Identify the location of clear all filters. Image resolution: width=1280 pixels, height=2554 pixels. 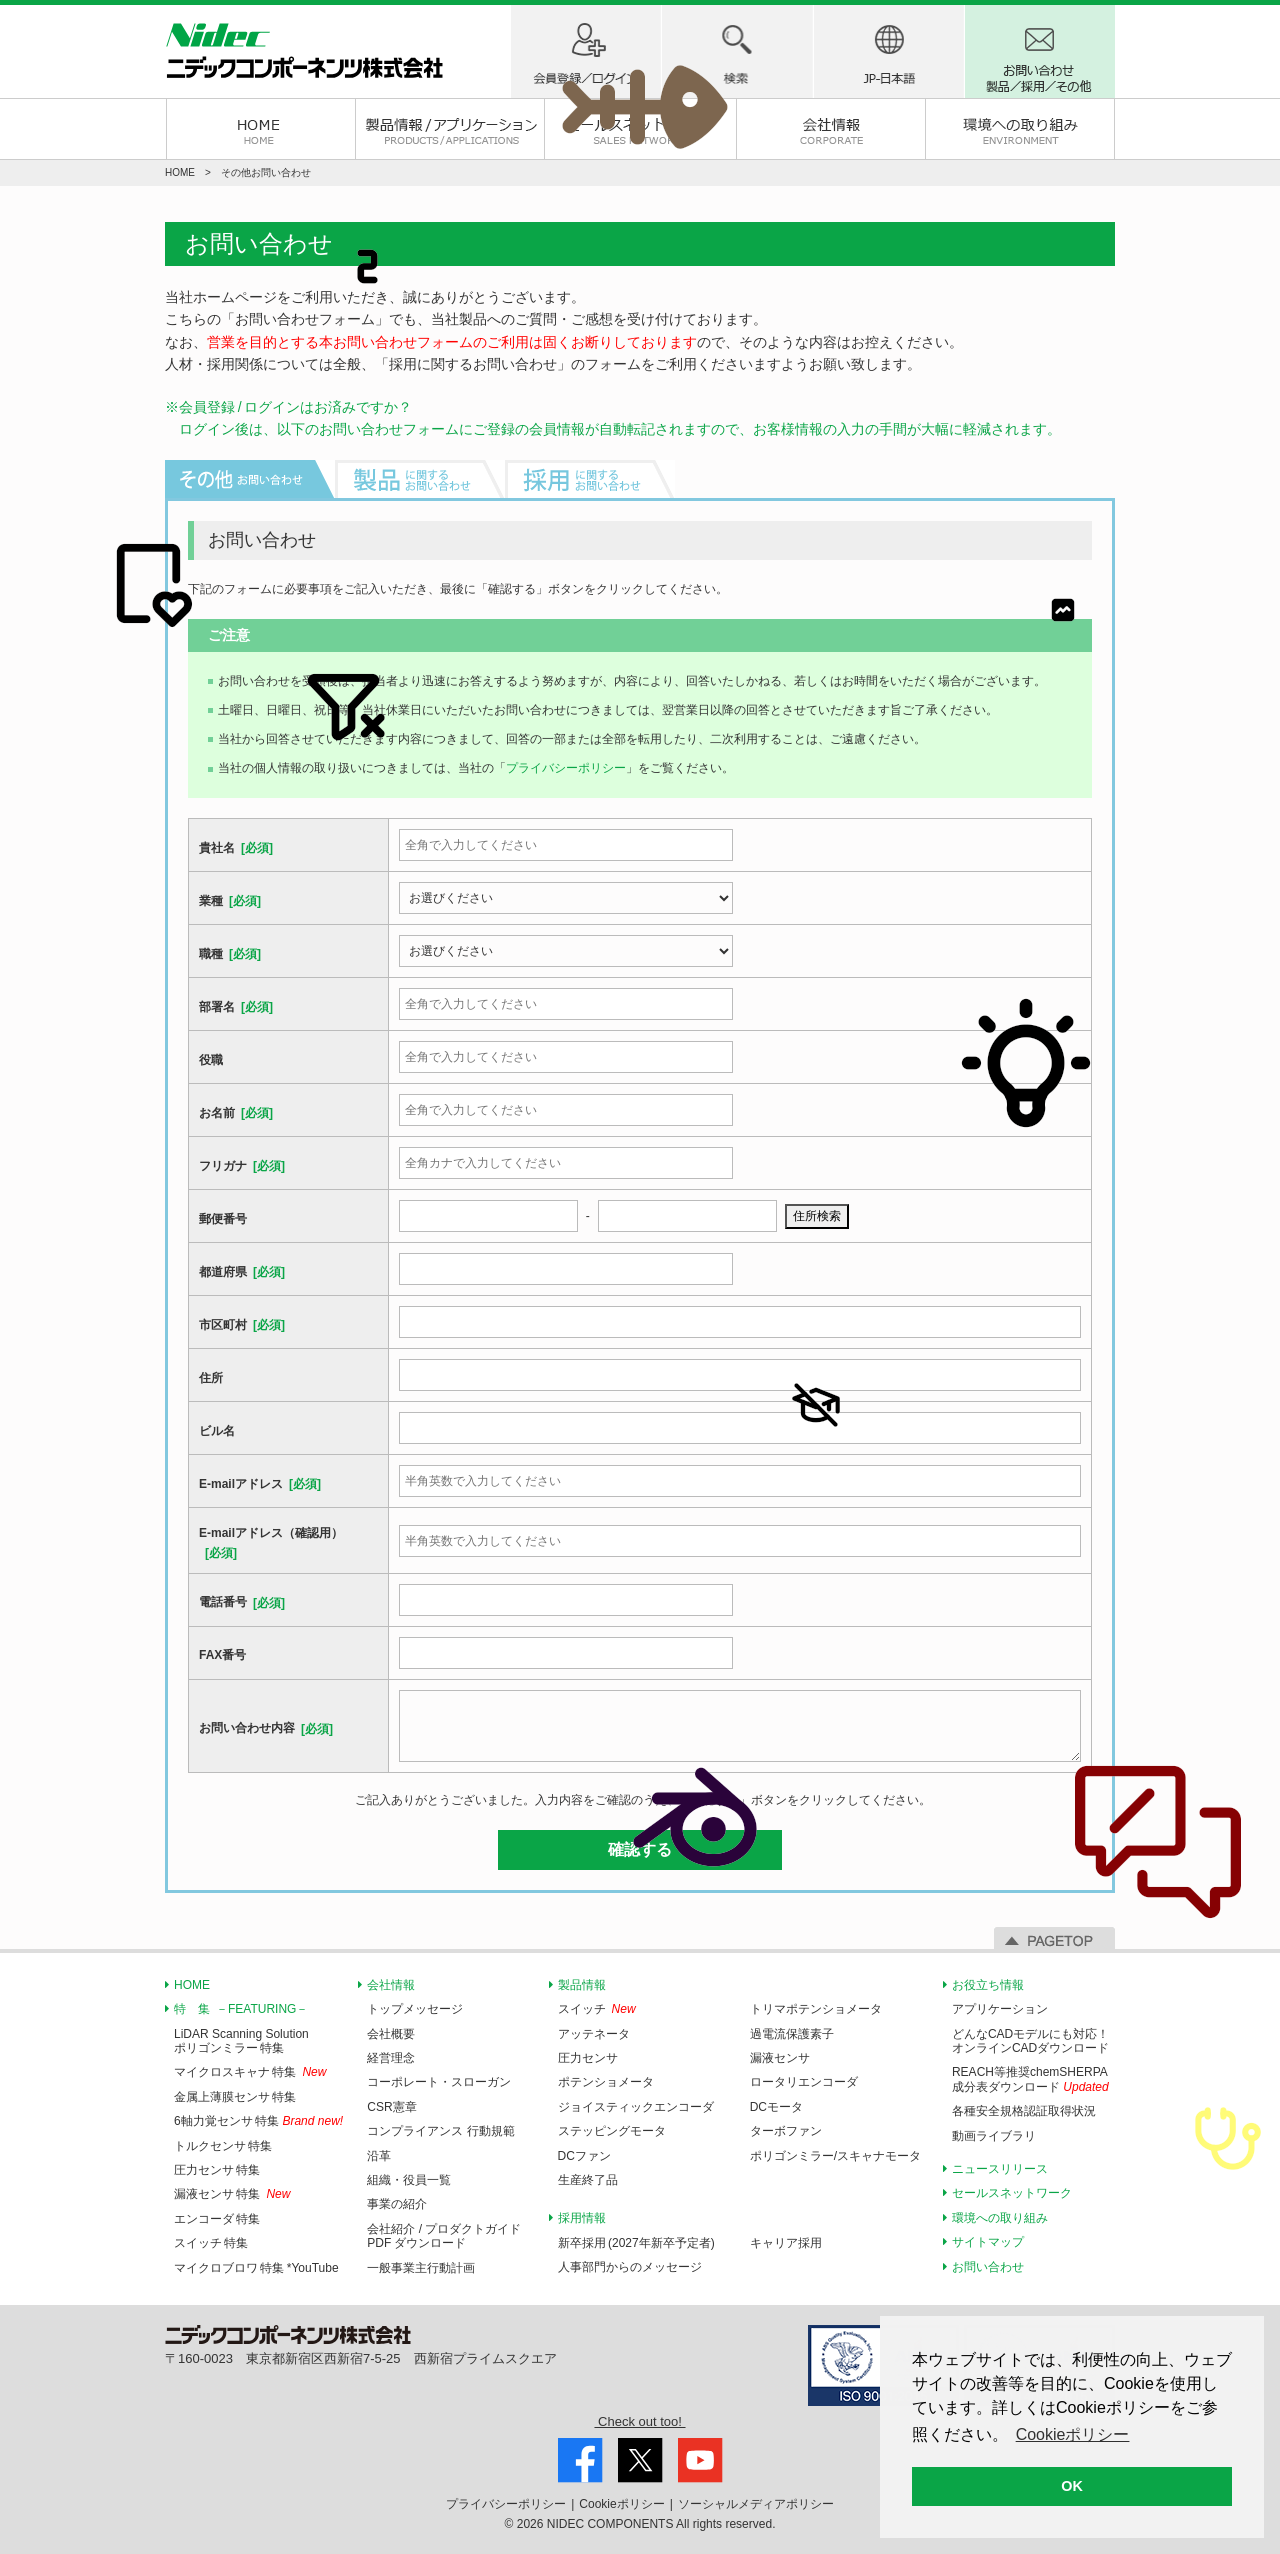
(343, 704).